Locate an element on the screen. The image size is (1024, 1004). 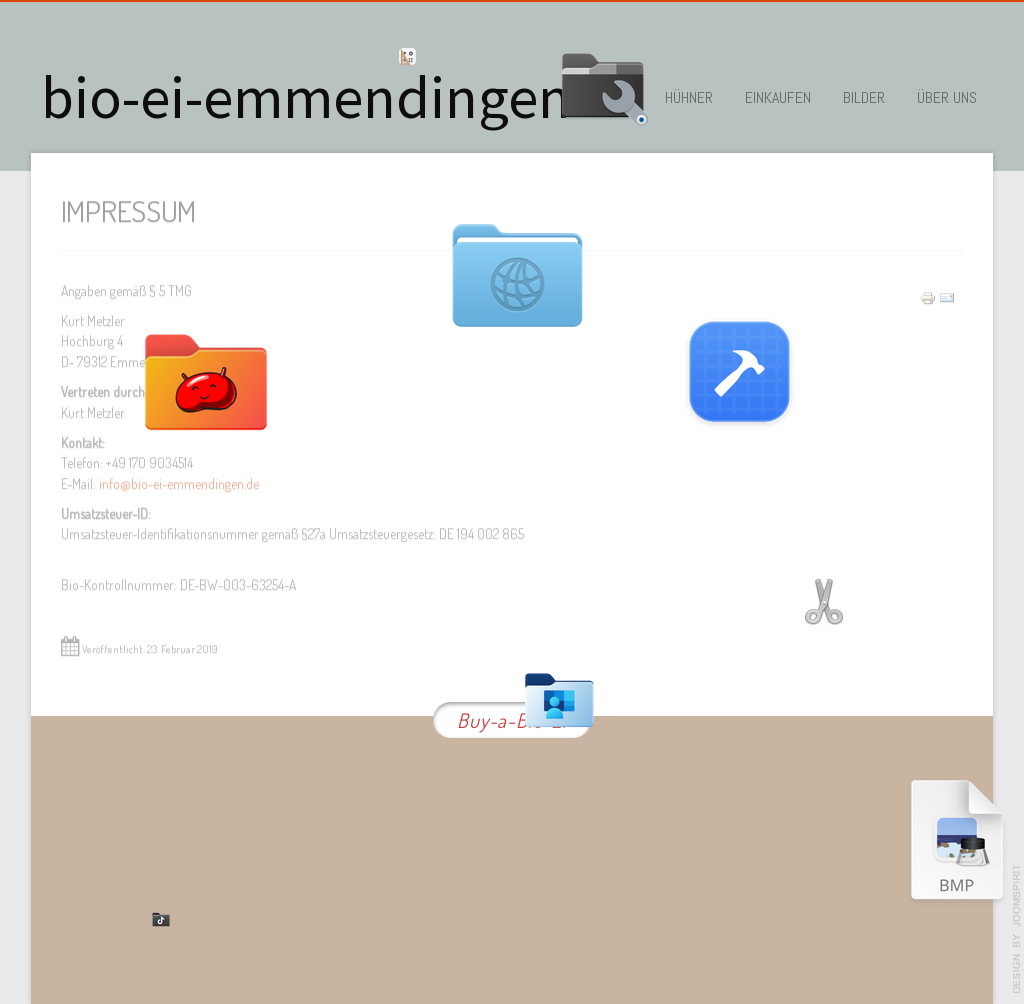
open android jelly bean system folder is located at coordinates (205, 385).